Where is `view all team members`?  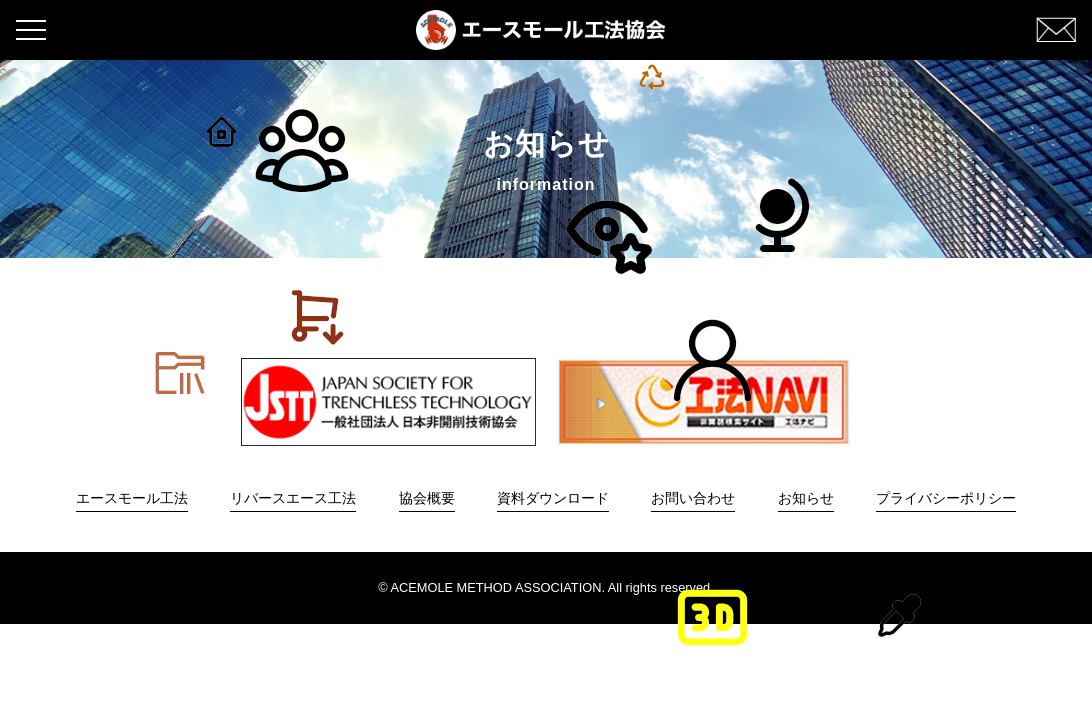 view all team members is located at coordinates (302, 149).